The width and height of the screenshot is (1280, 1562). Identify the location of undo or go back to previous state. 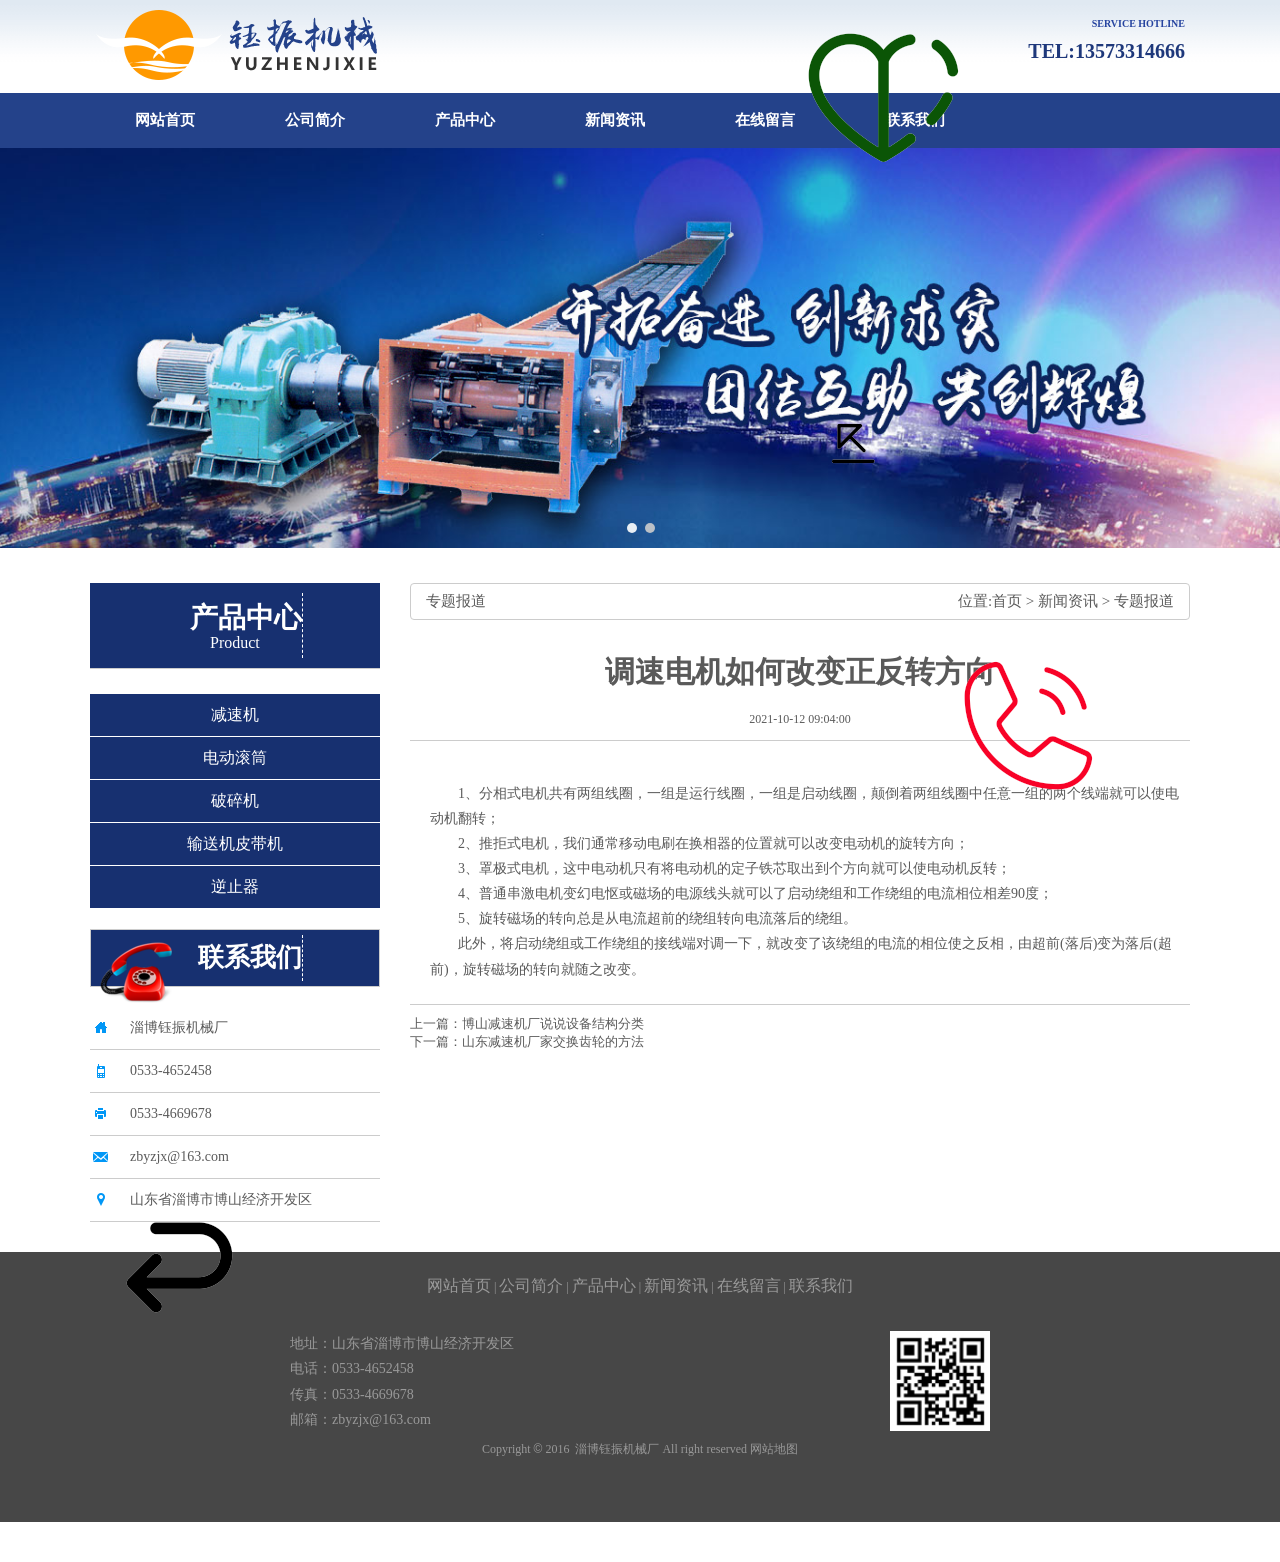
(179, 1263).